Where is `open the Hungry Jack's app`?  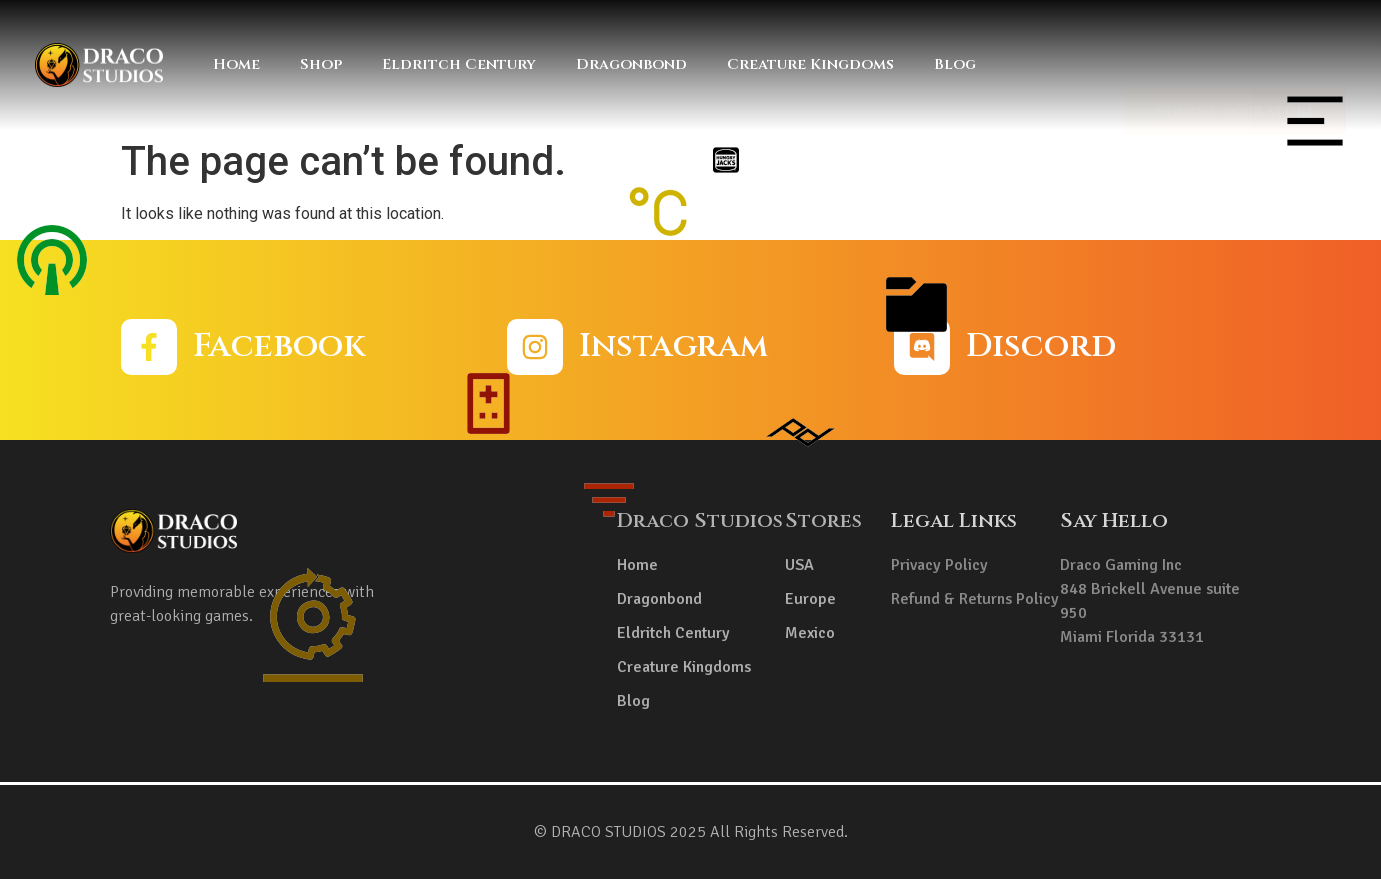
open the Hungry Jack's app is located at coordinates (726, 160).